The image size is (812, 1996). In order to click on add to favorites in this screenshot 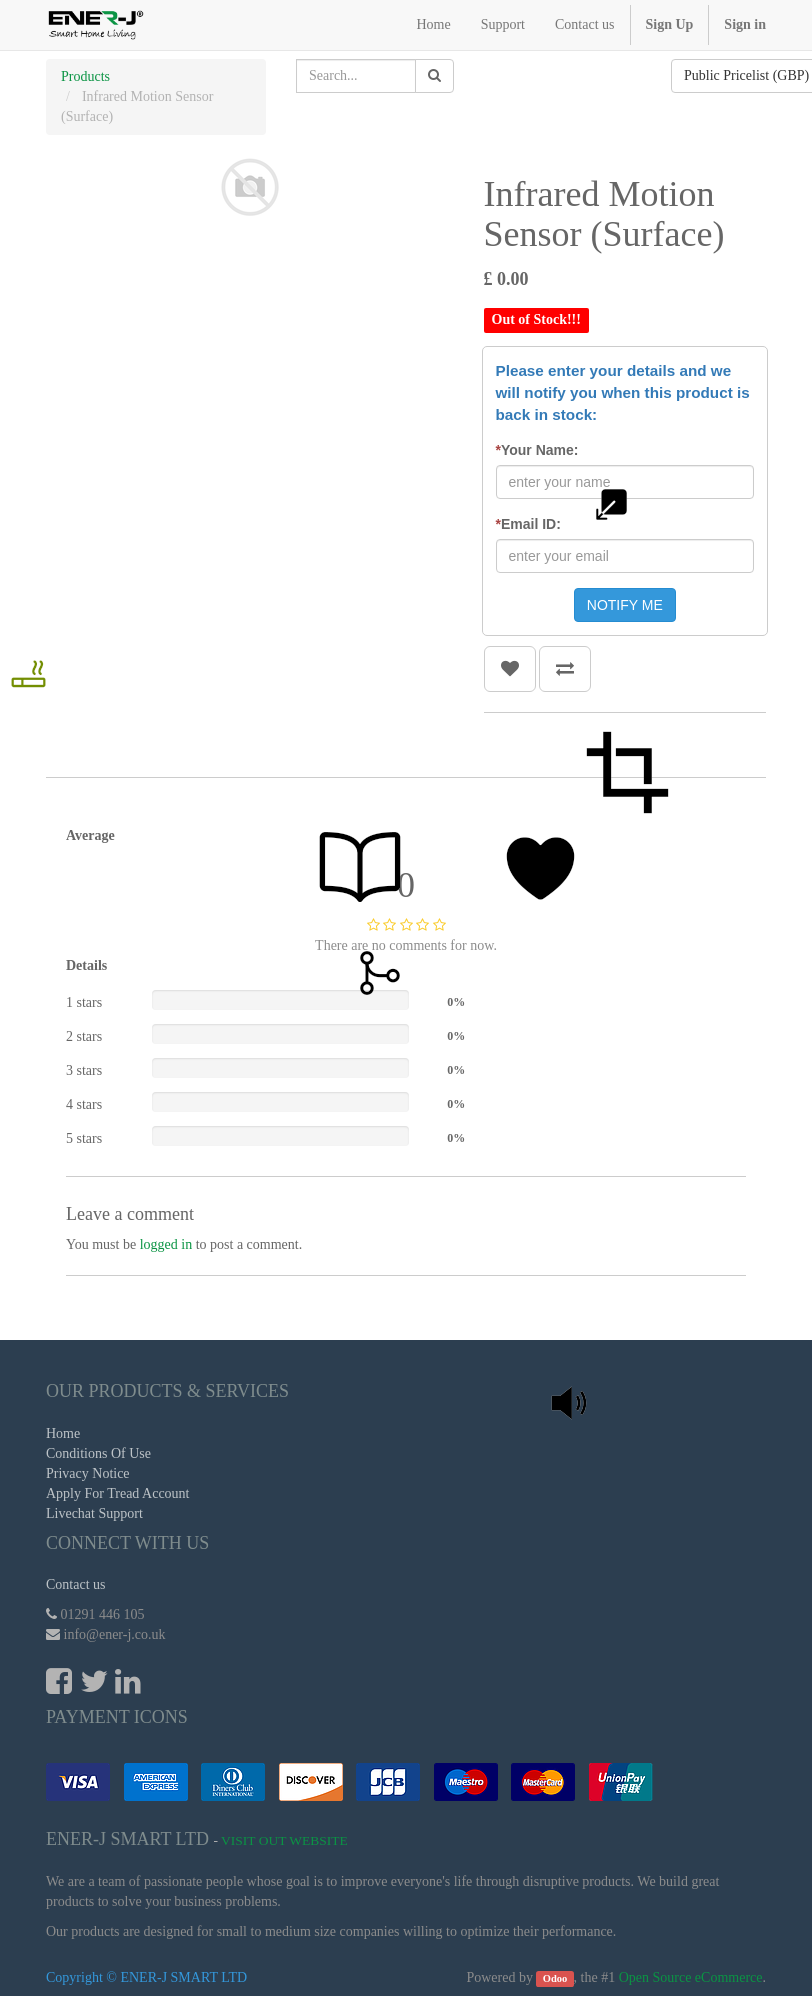, I will do `click(540, 868)`.